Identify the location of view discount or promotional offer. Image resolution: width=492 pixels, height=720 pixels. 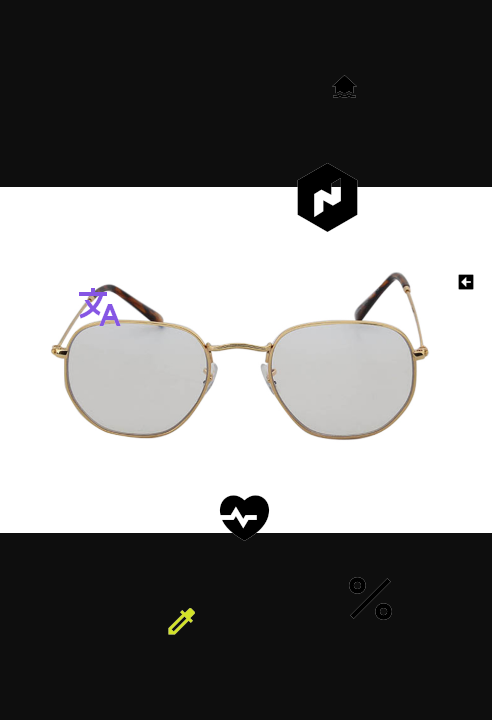
(370, 598).